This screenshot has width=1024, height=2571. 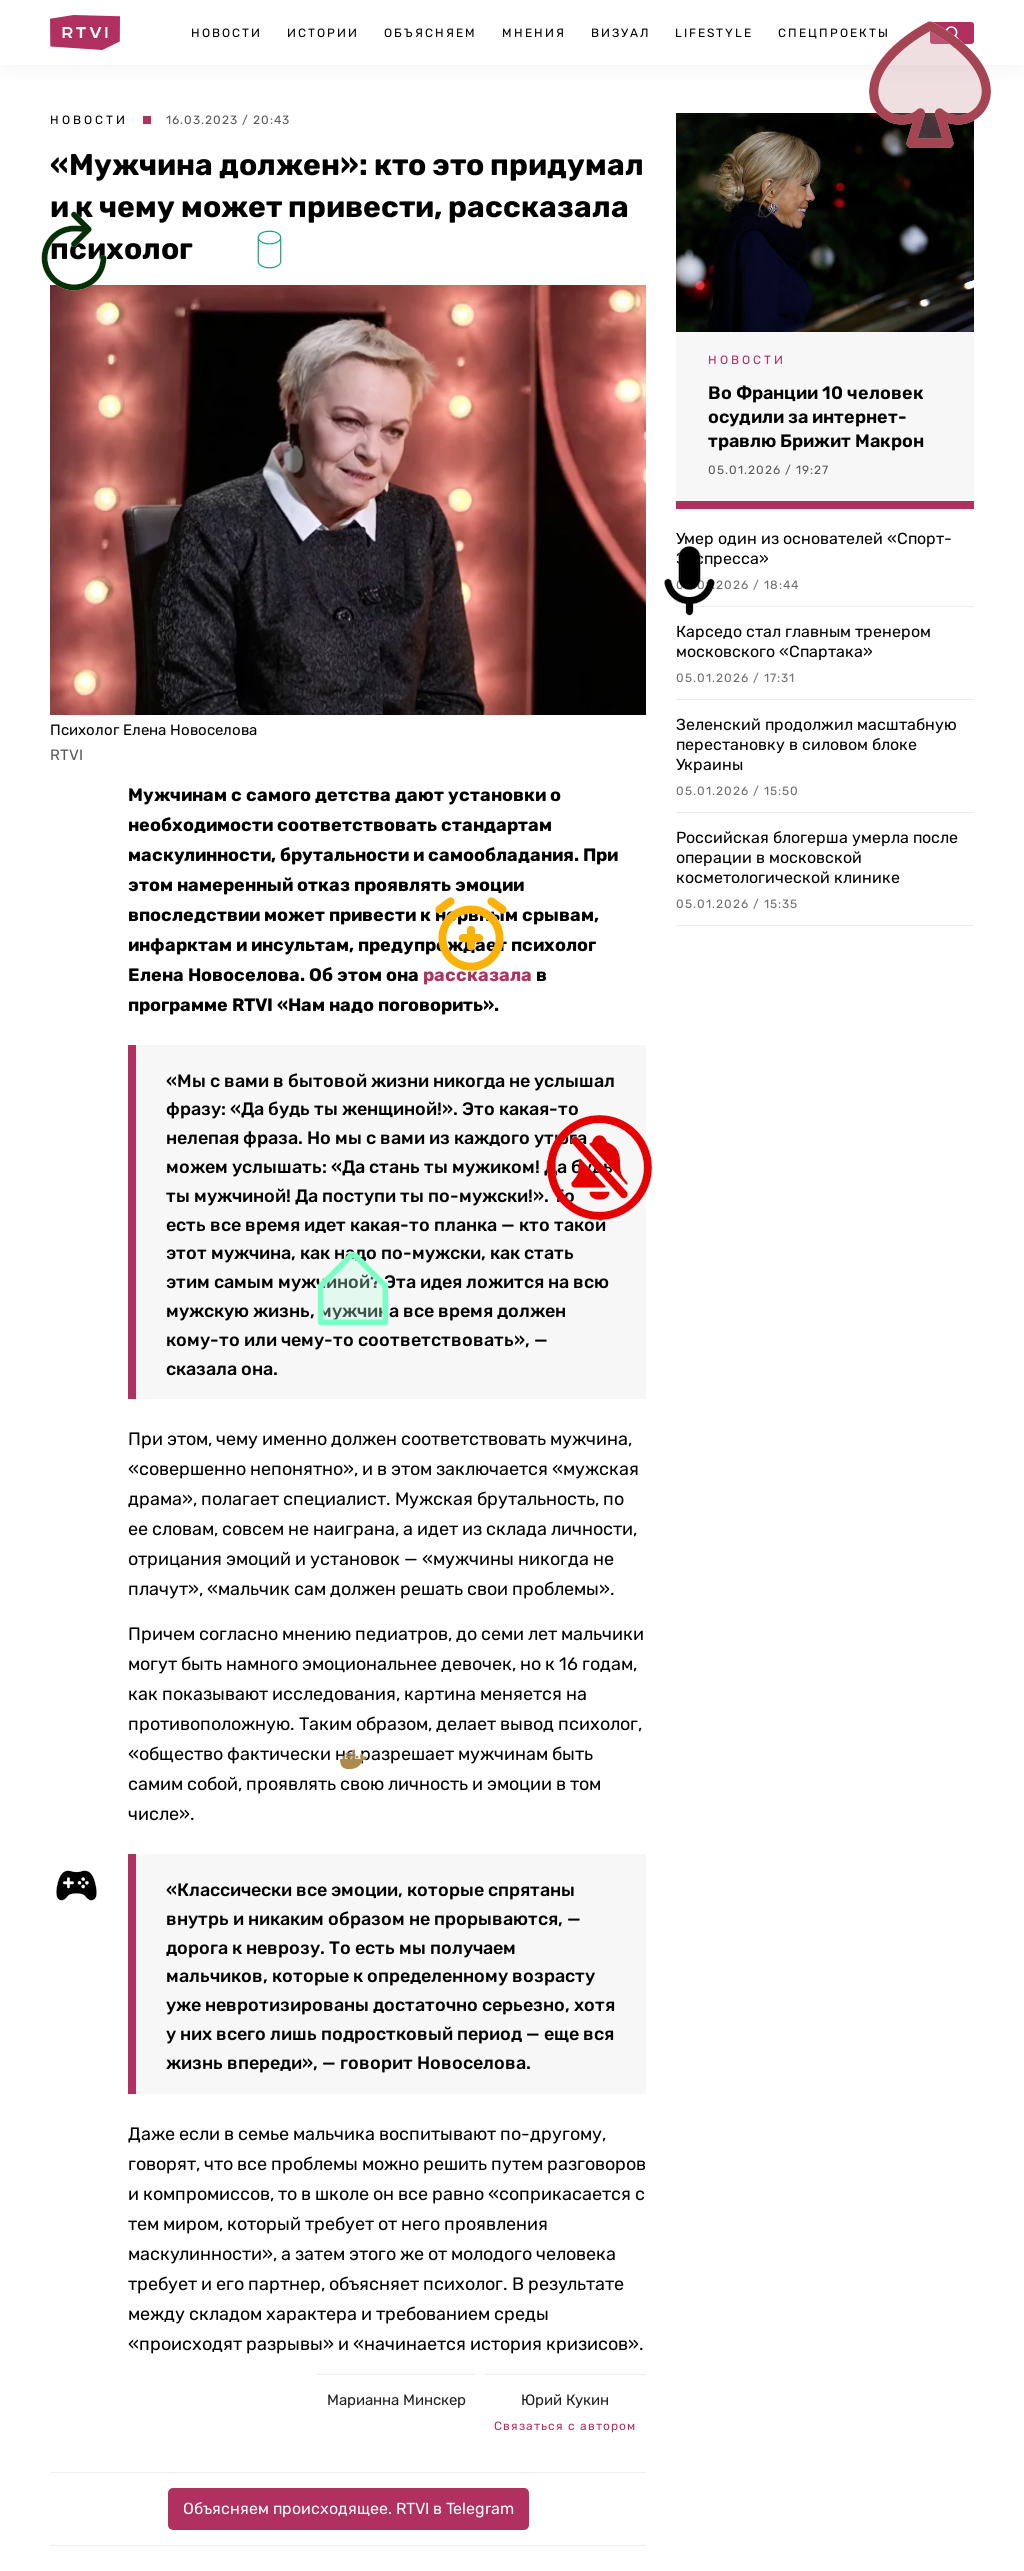 I want to click on access gaming features or settings, so click(x=76, y=1885).